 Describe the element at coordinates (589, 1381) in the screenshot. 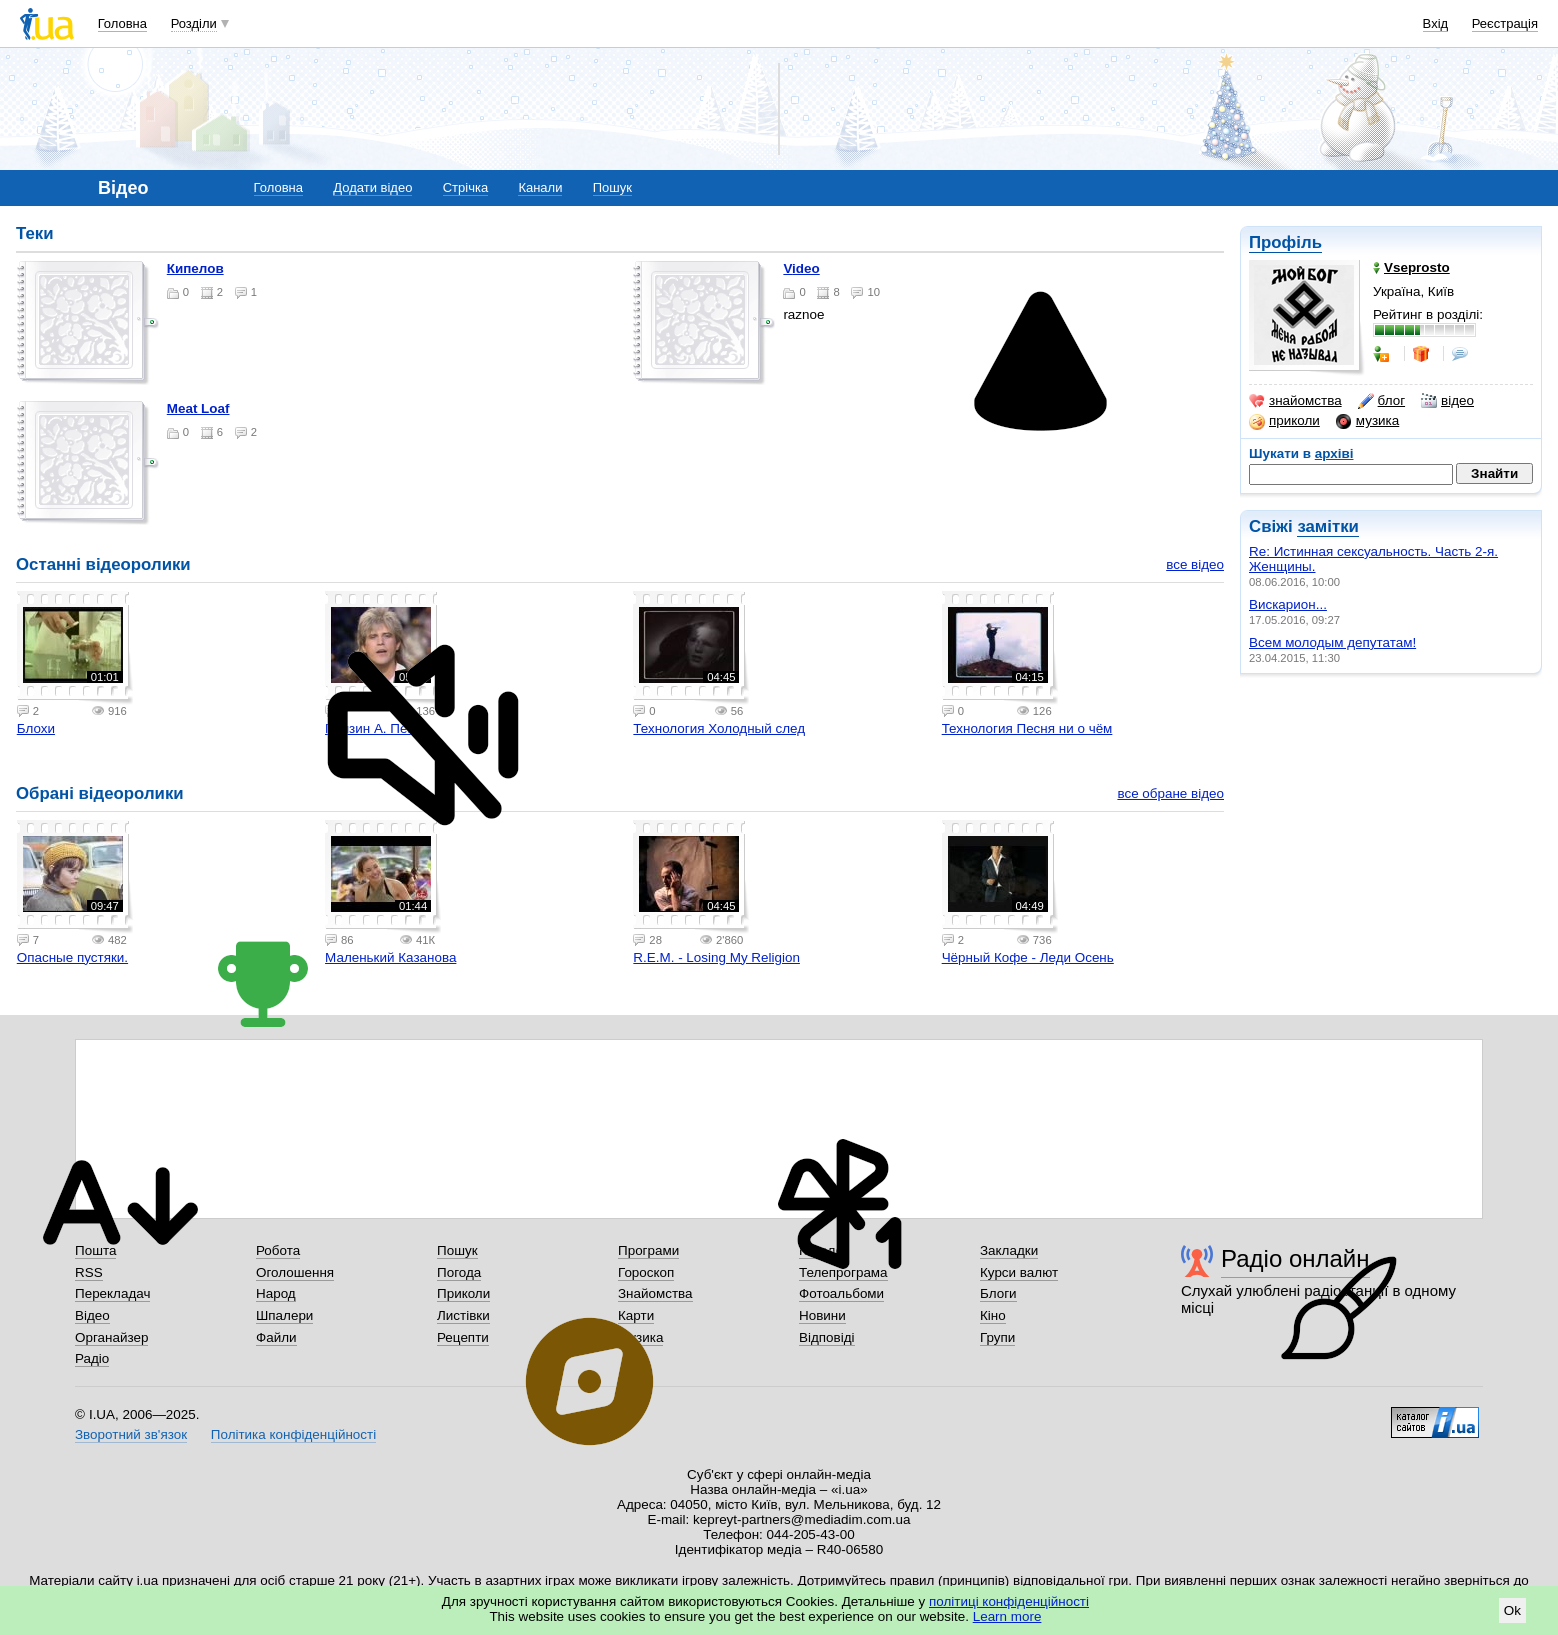

I see `open the discord server discovery page` at that location.